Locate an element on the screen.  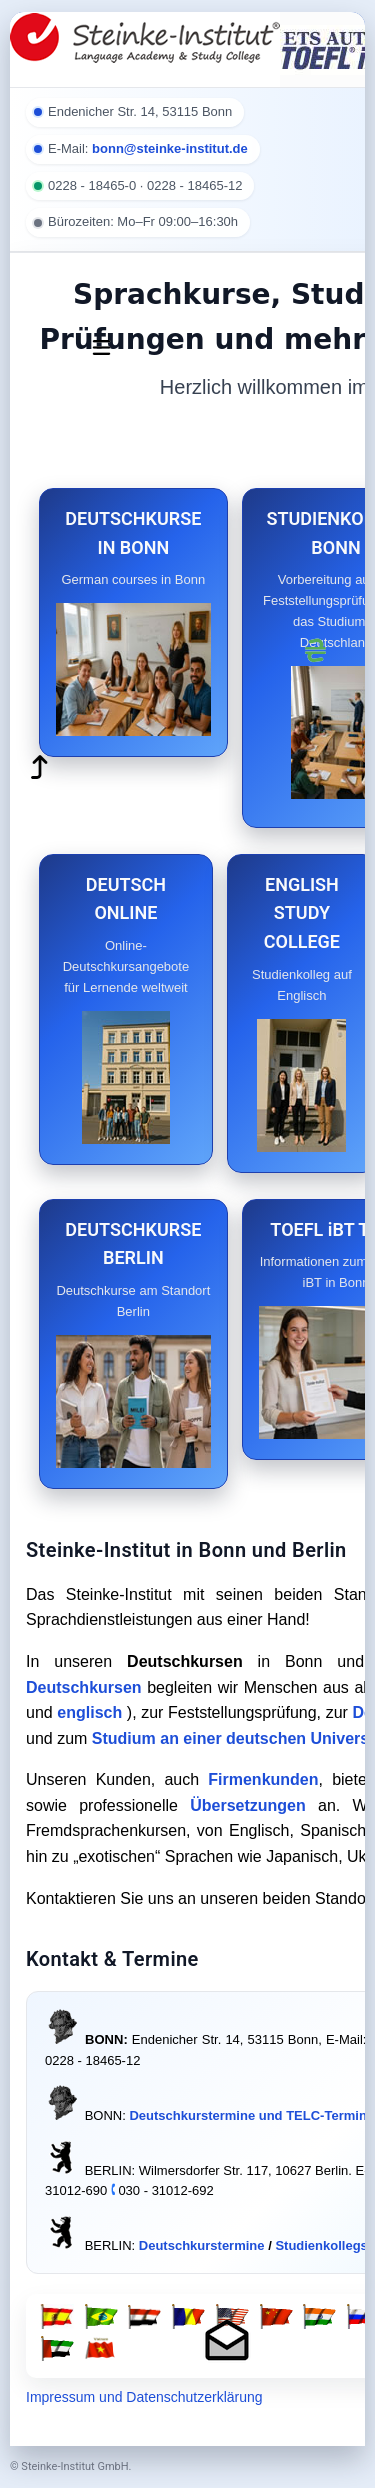
view drafts or unsent messages is located at coordinates (227, 2343).